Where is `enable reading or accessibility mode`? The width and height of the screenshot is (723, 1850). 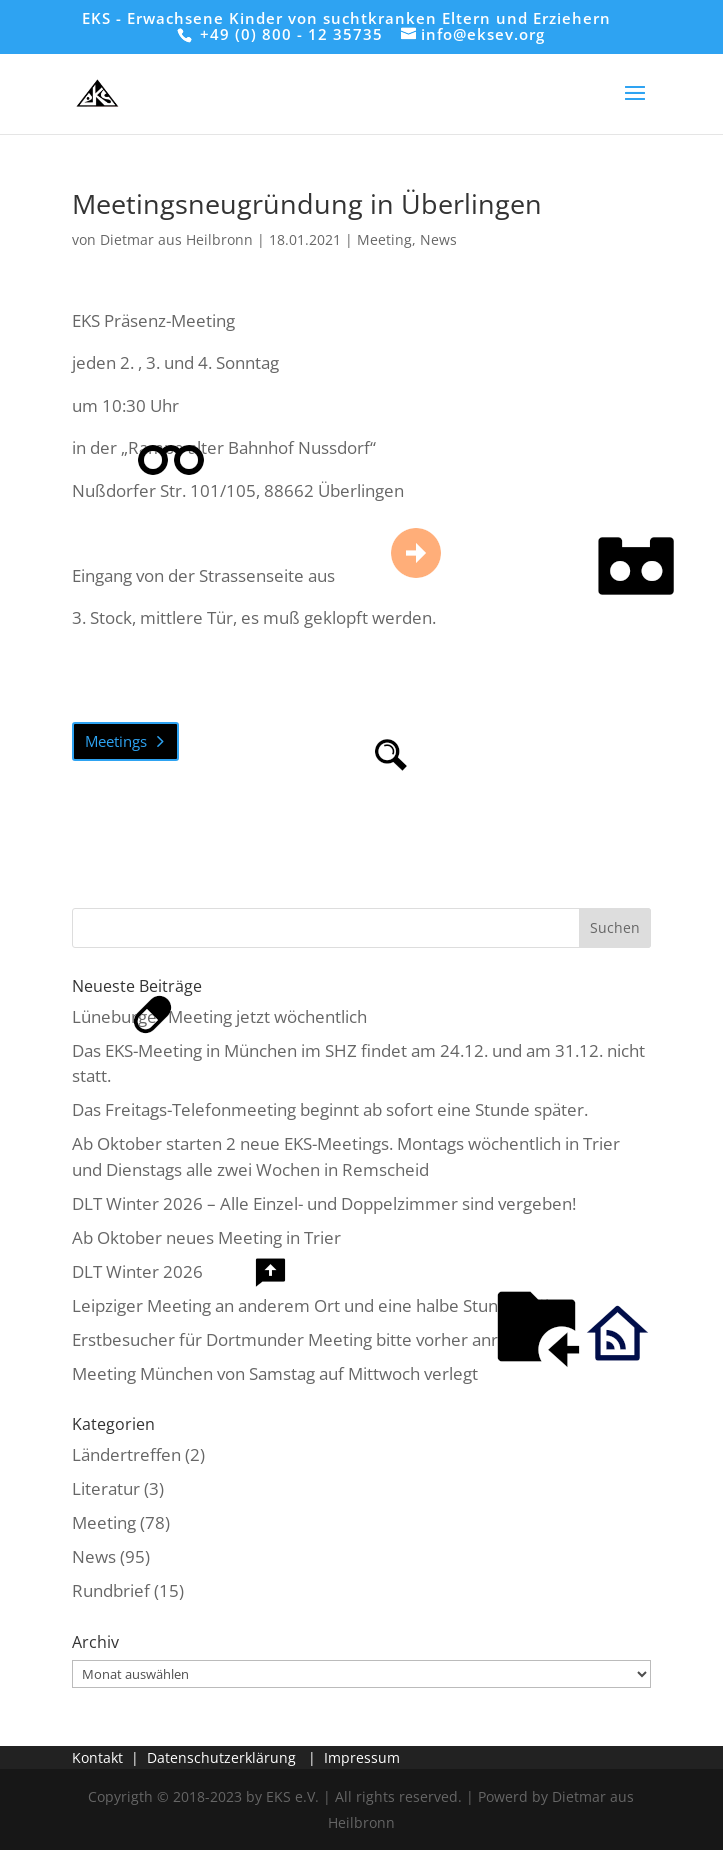
enable reading or accessibility mode is located at coordinates (171, 460).